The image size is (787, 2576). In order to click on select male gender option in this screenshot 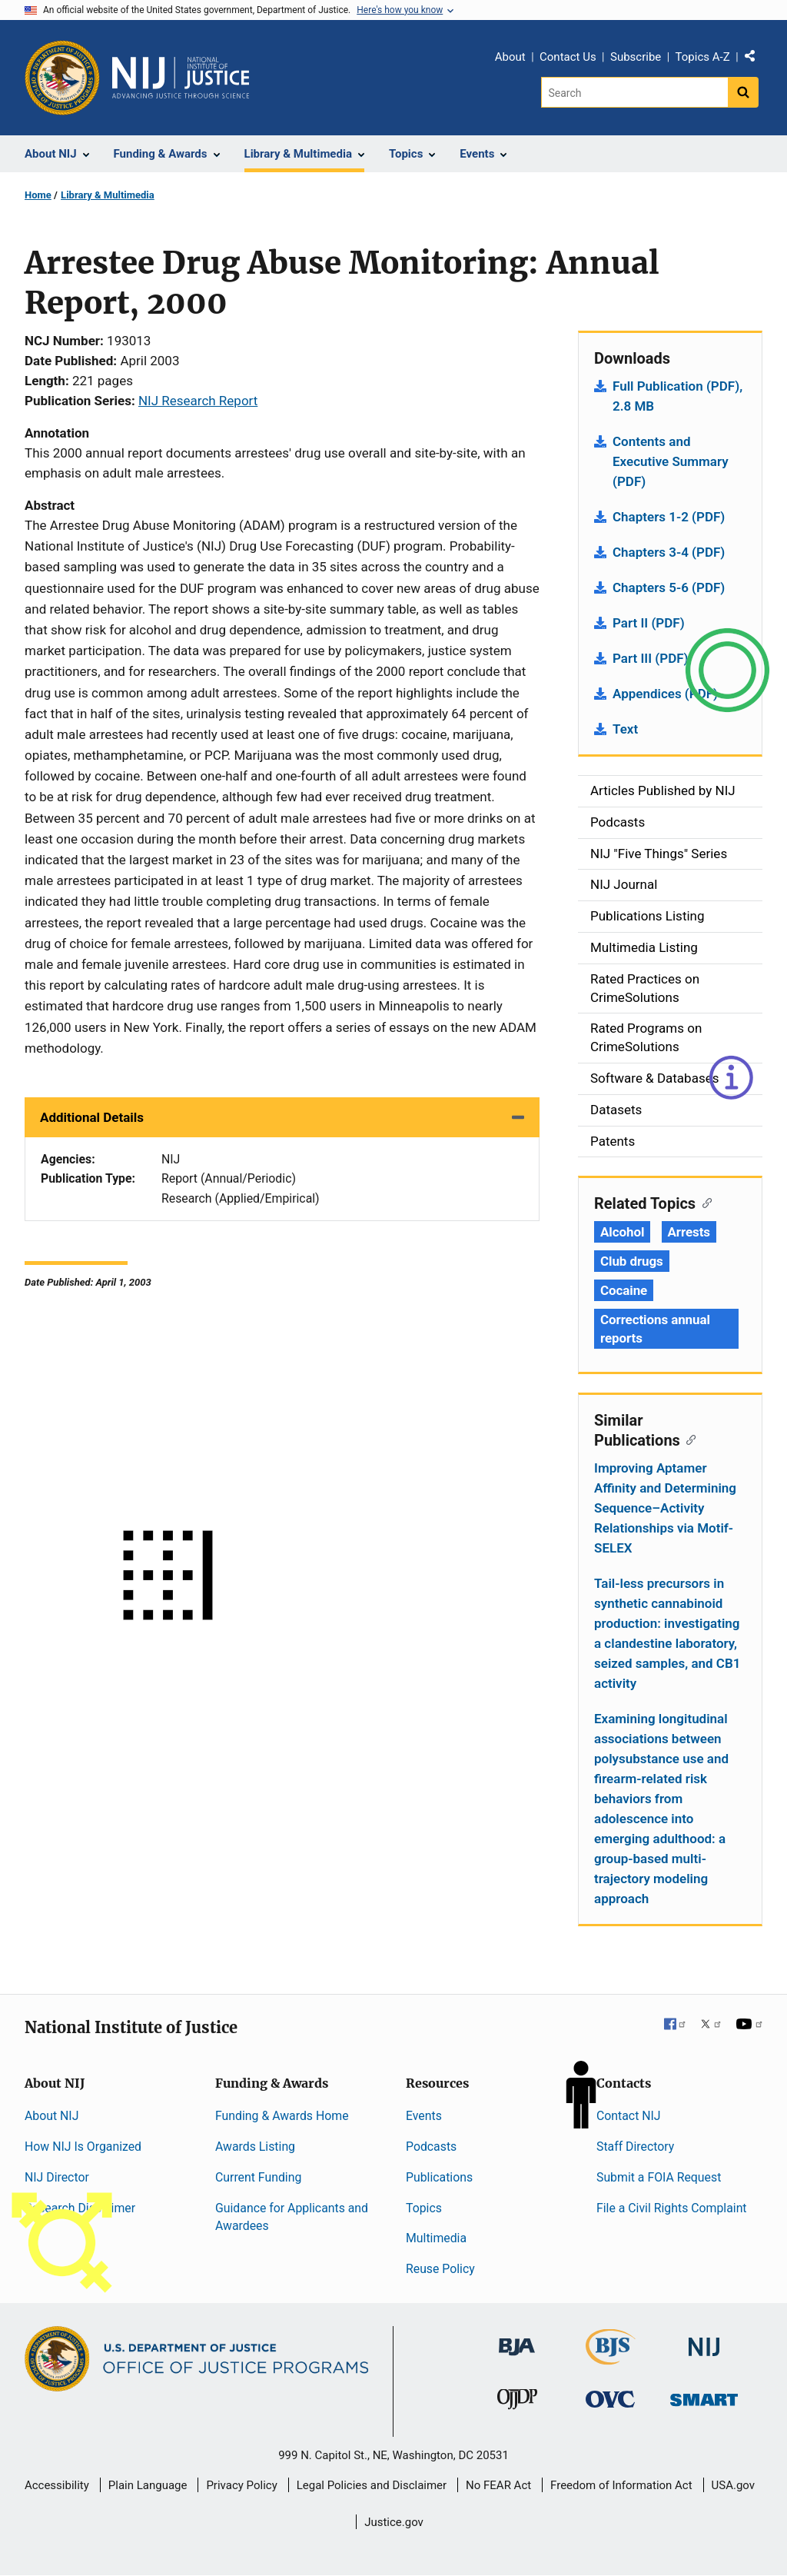, I will do `click(581, 2095)`.